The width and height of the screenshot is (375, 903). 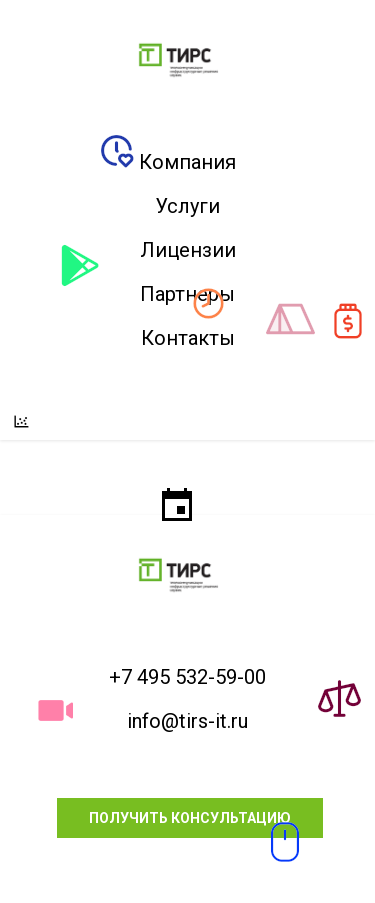 I want to click on view scatter plot data visualization, so click(x=21, y=421).